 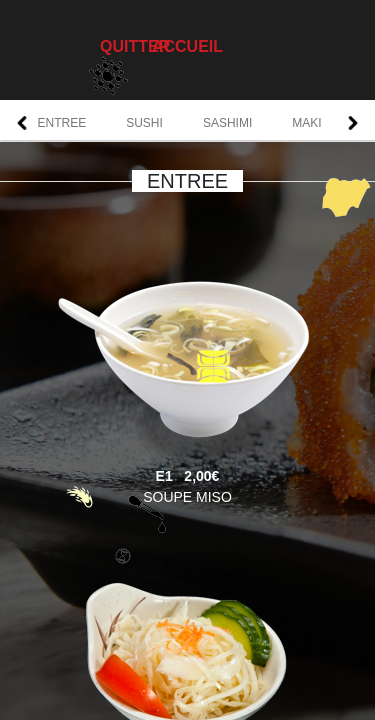 What do you see at coordinates (108, 75) in the screenshot?
I see `decorative pattern or visual effect option` at bounding box center [108, 75].